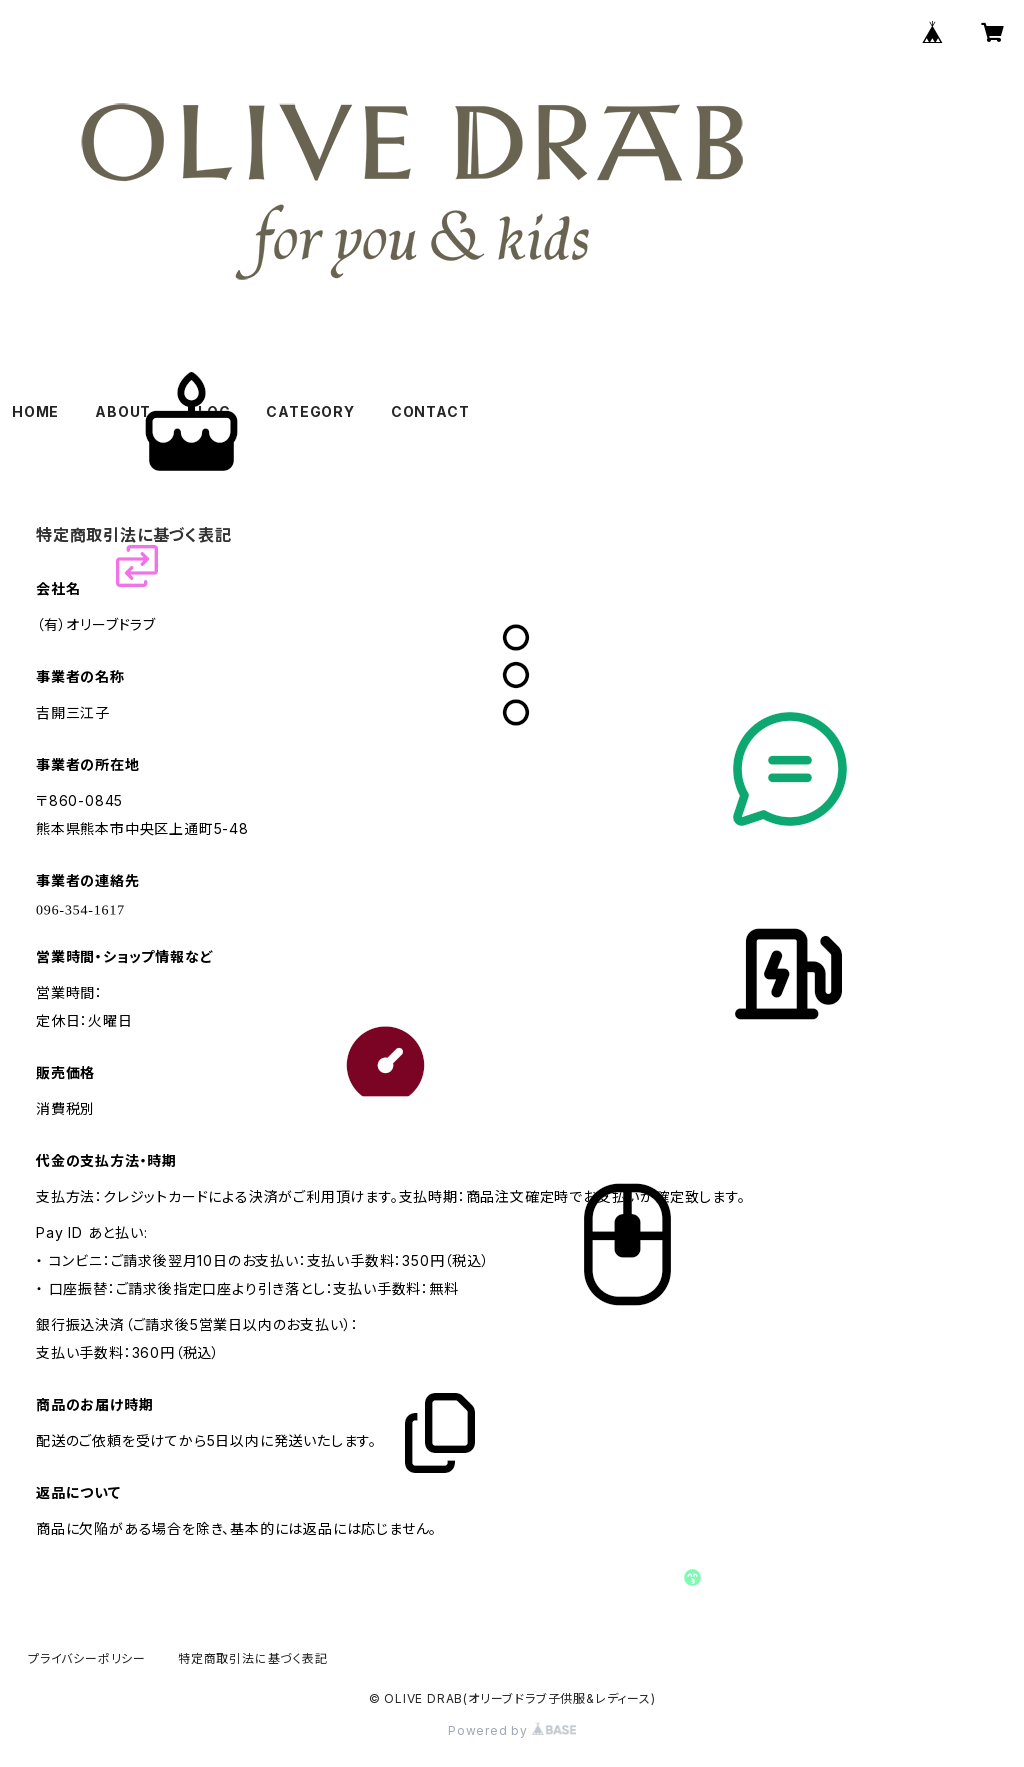 Image resolution: width=1024 pixels, height=1767 pixels. What do you see at coordinates (440, 1433) in the screenshot?
I see `copy to clipboard` at bounding box center [440, 1433].